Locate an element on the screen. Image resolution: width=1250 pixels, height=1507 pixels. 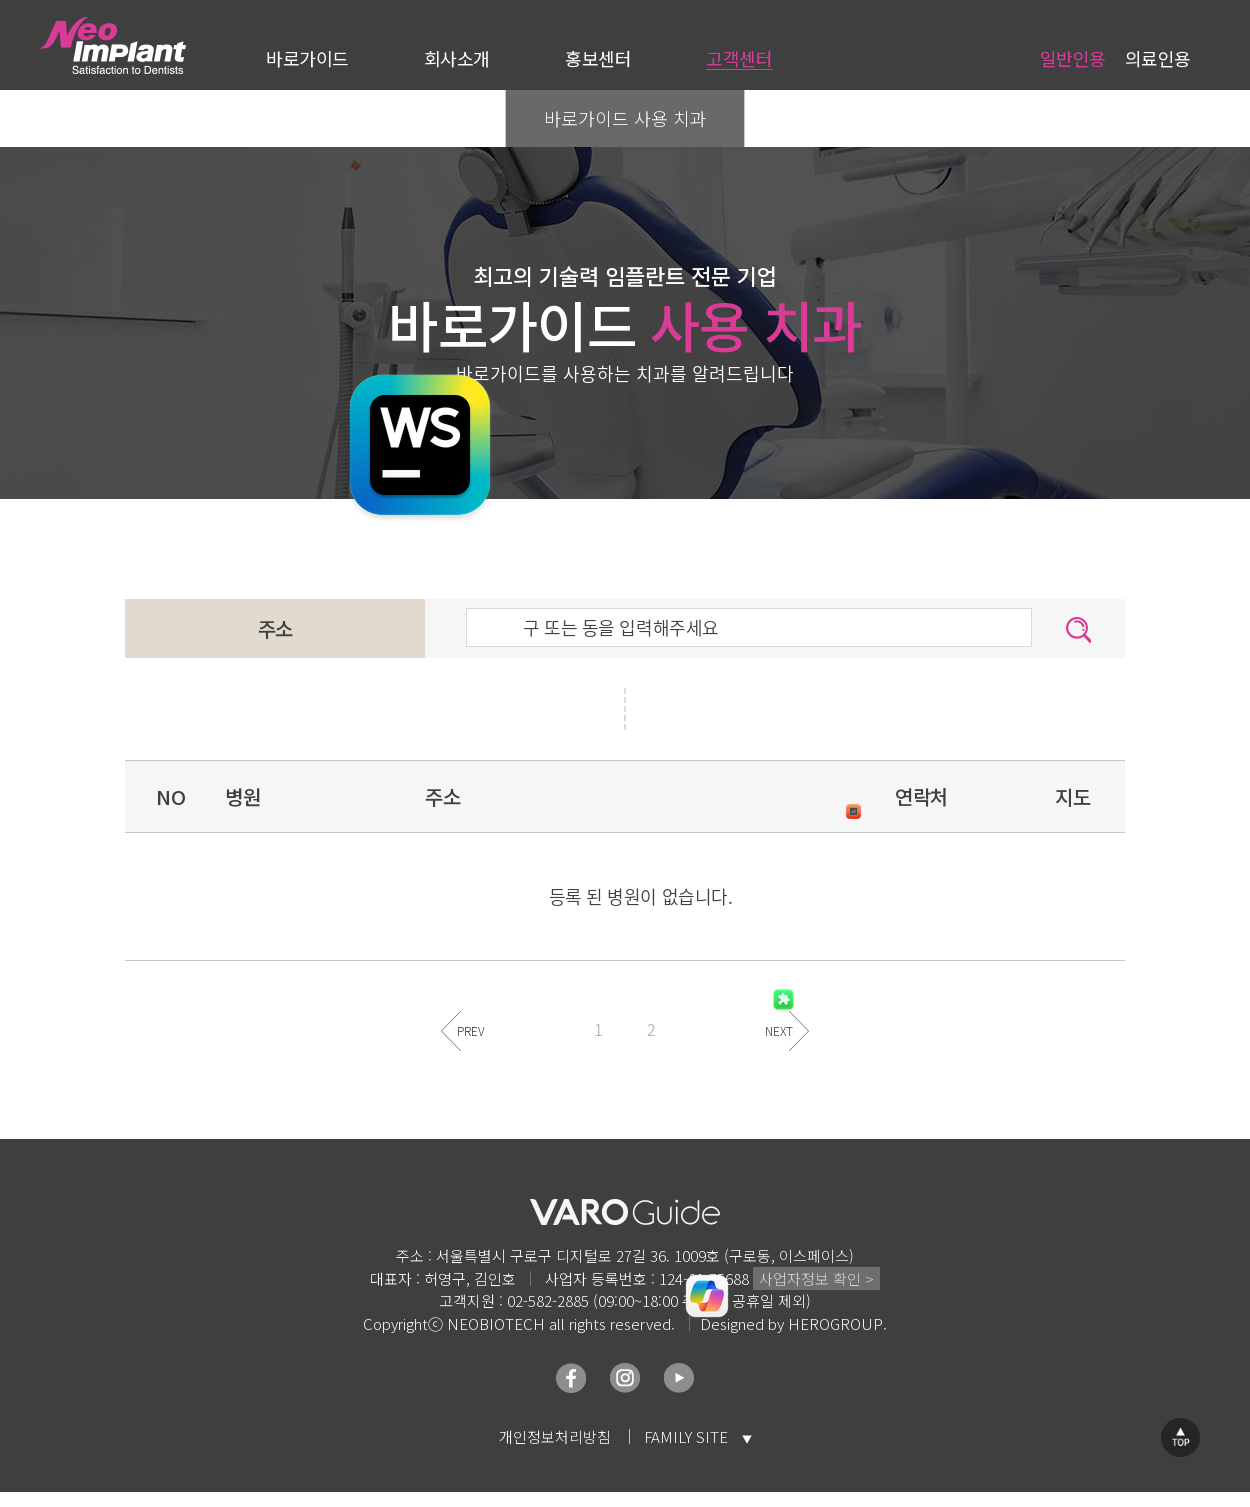
launch intel system monitoring or diagnostics app is located at coordinates (853, 811).